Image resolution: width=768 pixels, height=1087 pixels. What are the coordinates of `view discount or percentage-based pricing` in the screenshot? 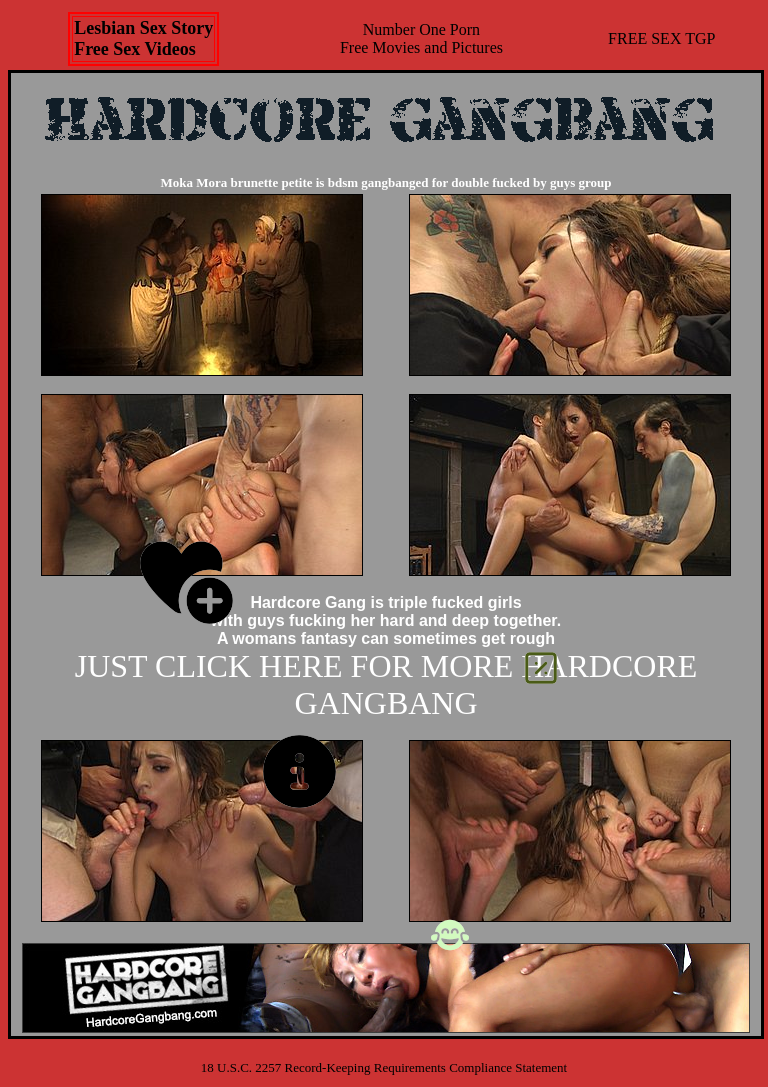 It's located at (541, 668).